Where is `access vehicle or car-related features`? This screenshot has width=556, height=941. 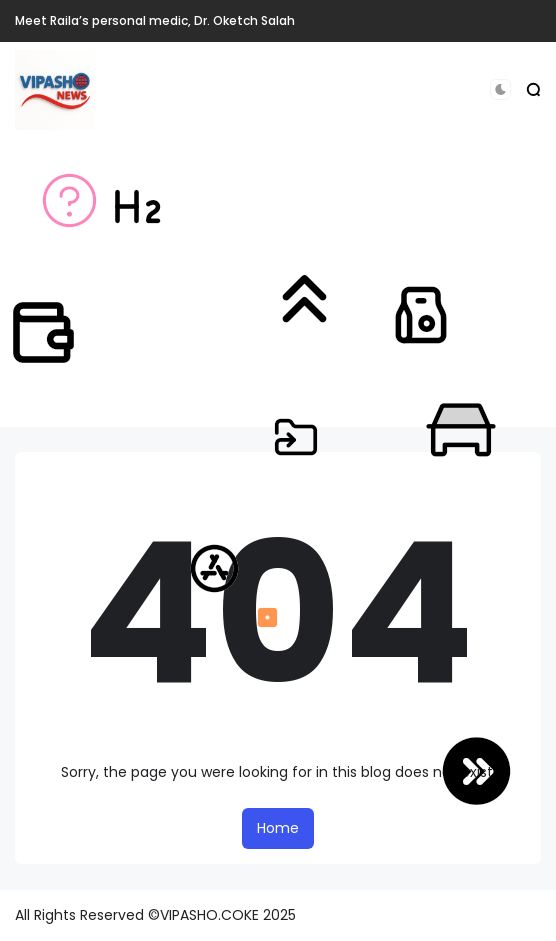
access vehicle or car-related features is located at coordinates (461, 431).